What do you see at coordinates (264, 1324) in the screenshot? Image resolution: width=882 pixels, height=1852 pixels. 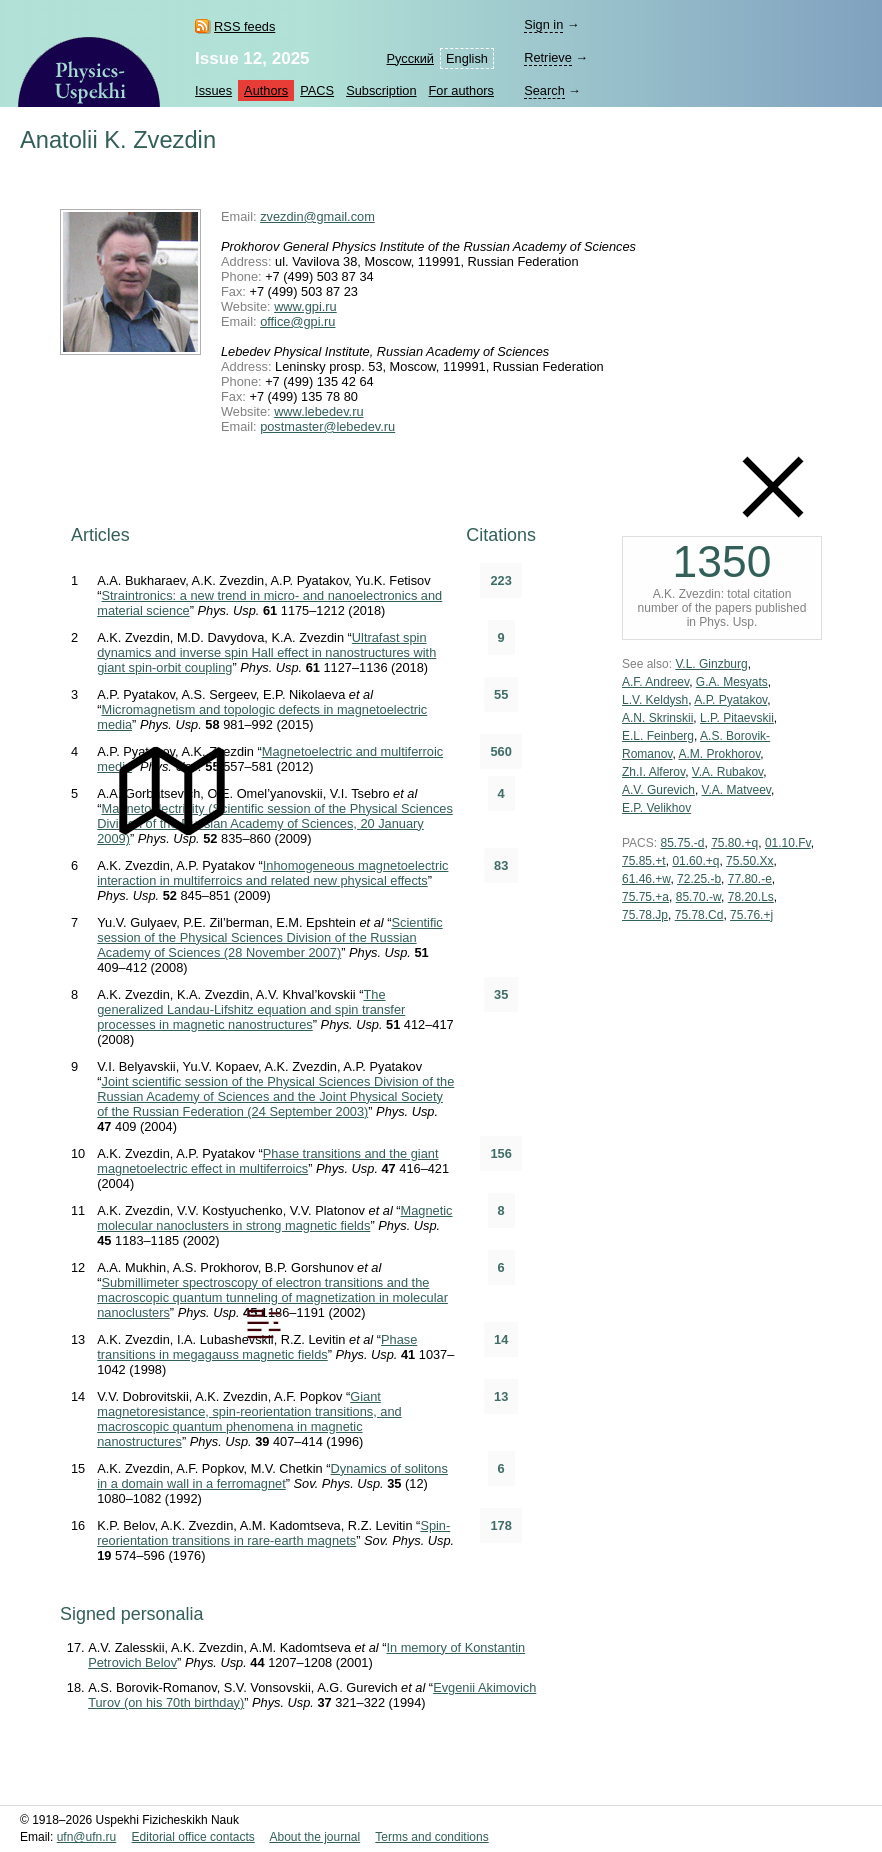 I see `indicates a keyword or reserved word in code` at bounding box center [264, 1324].